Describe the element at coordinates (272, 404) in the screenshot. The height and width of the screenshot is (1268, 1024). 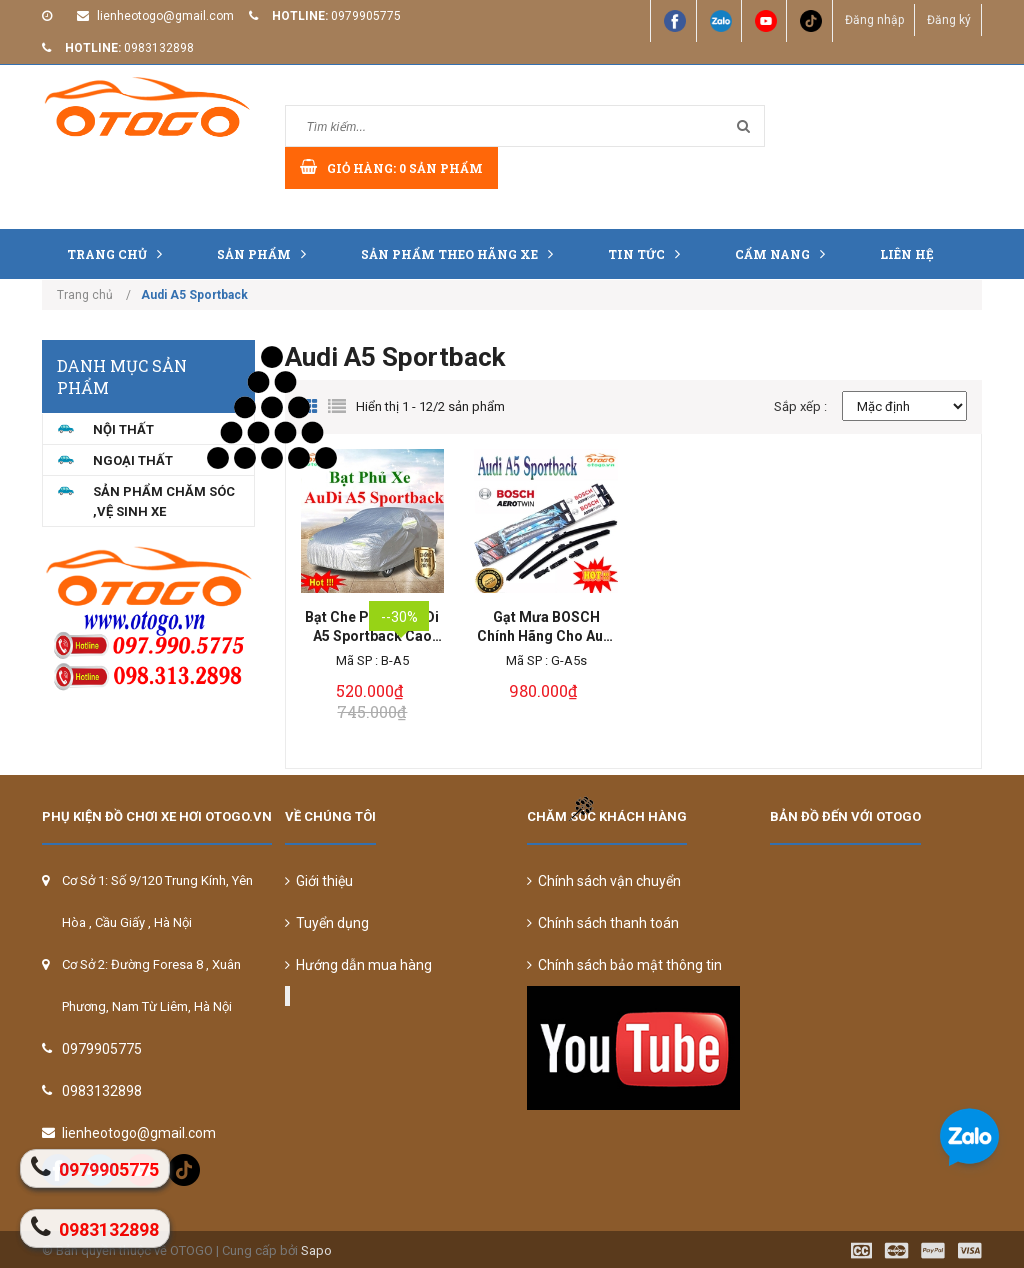
I see `start a billiards or pool game` at that location.